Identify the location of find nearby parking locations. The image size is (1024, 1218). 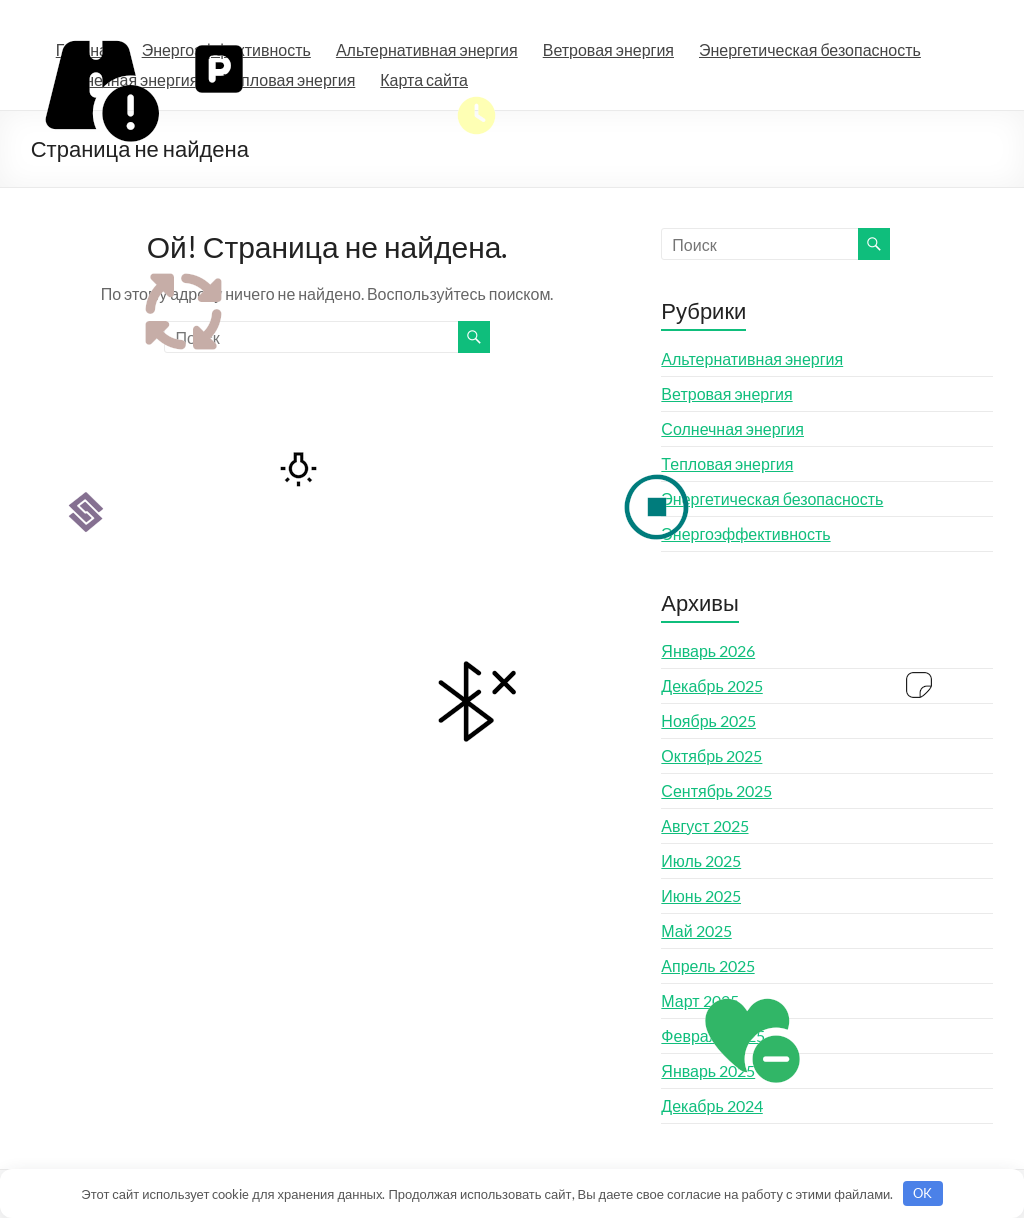
(219, 69).